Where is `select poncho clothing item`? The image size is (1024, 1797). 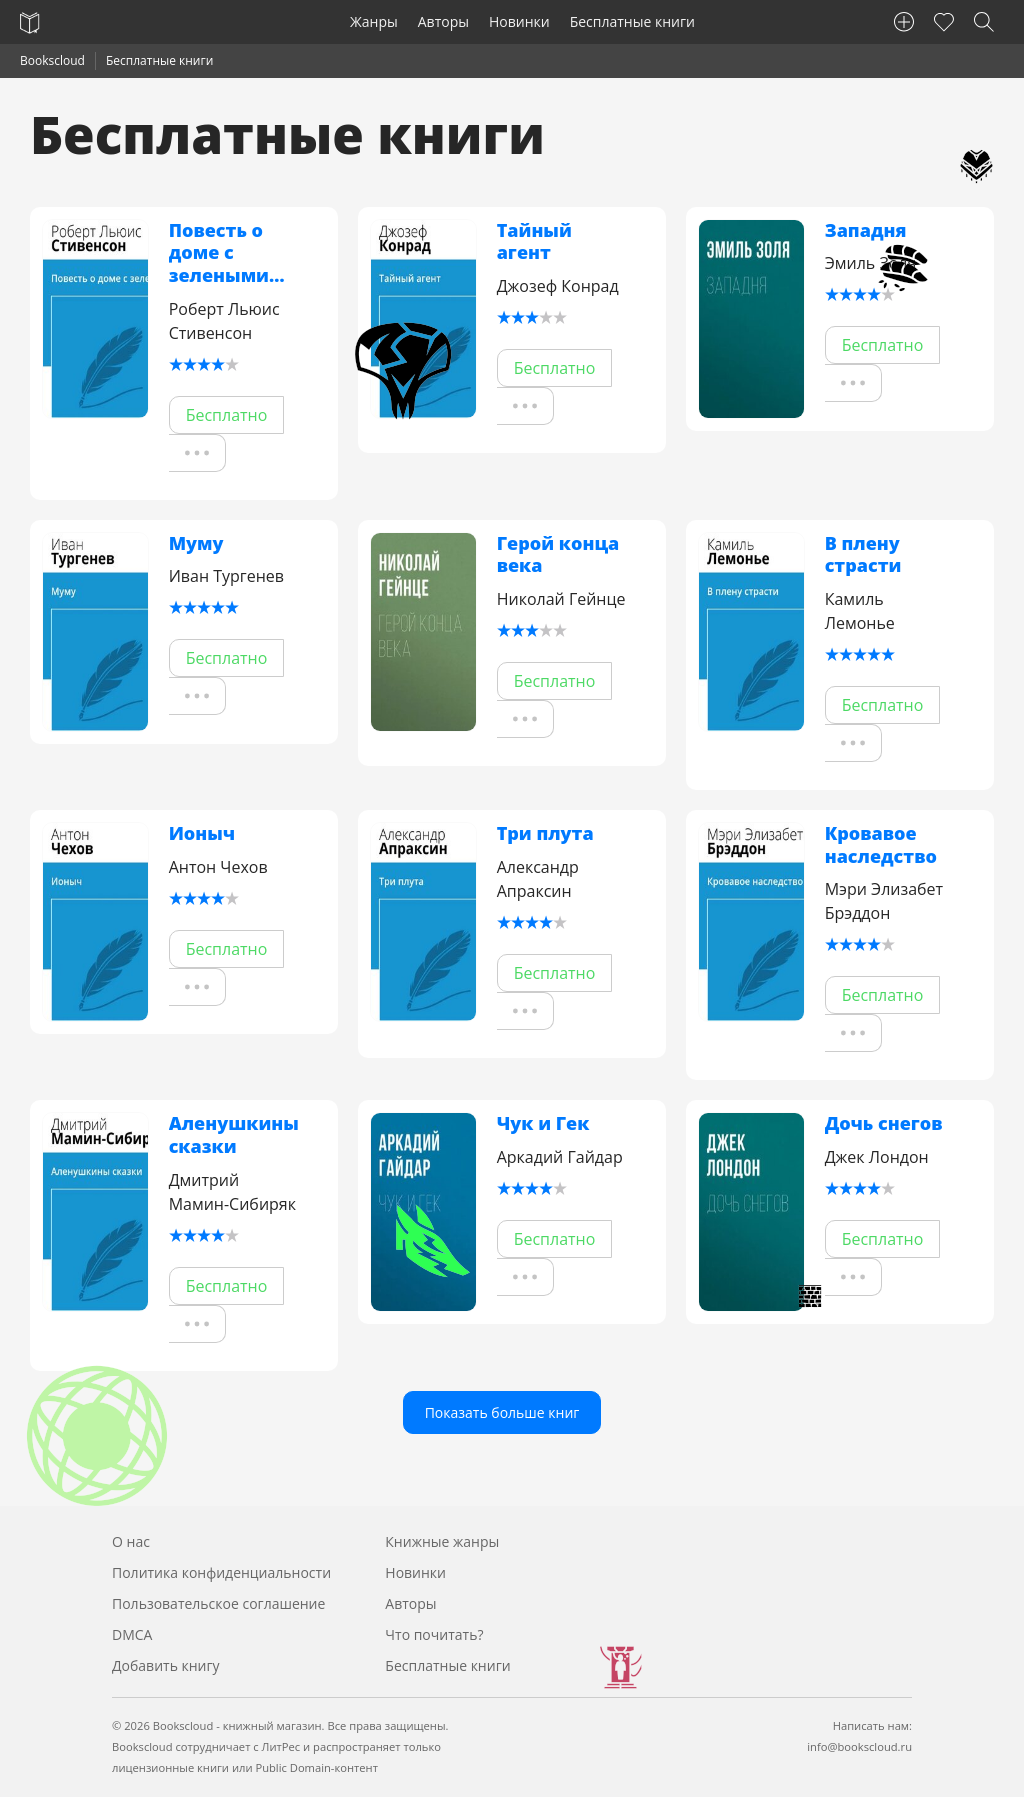 select poncho clothing item is located at coordinates (976, 166).